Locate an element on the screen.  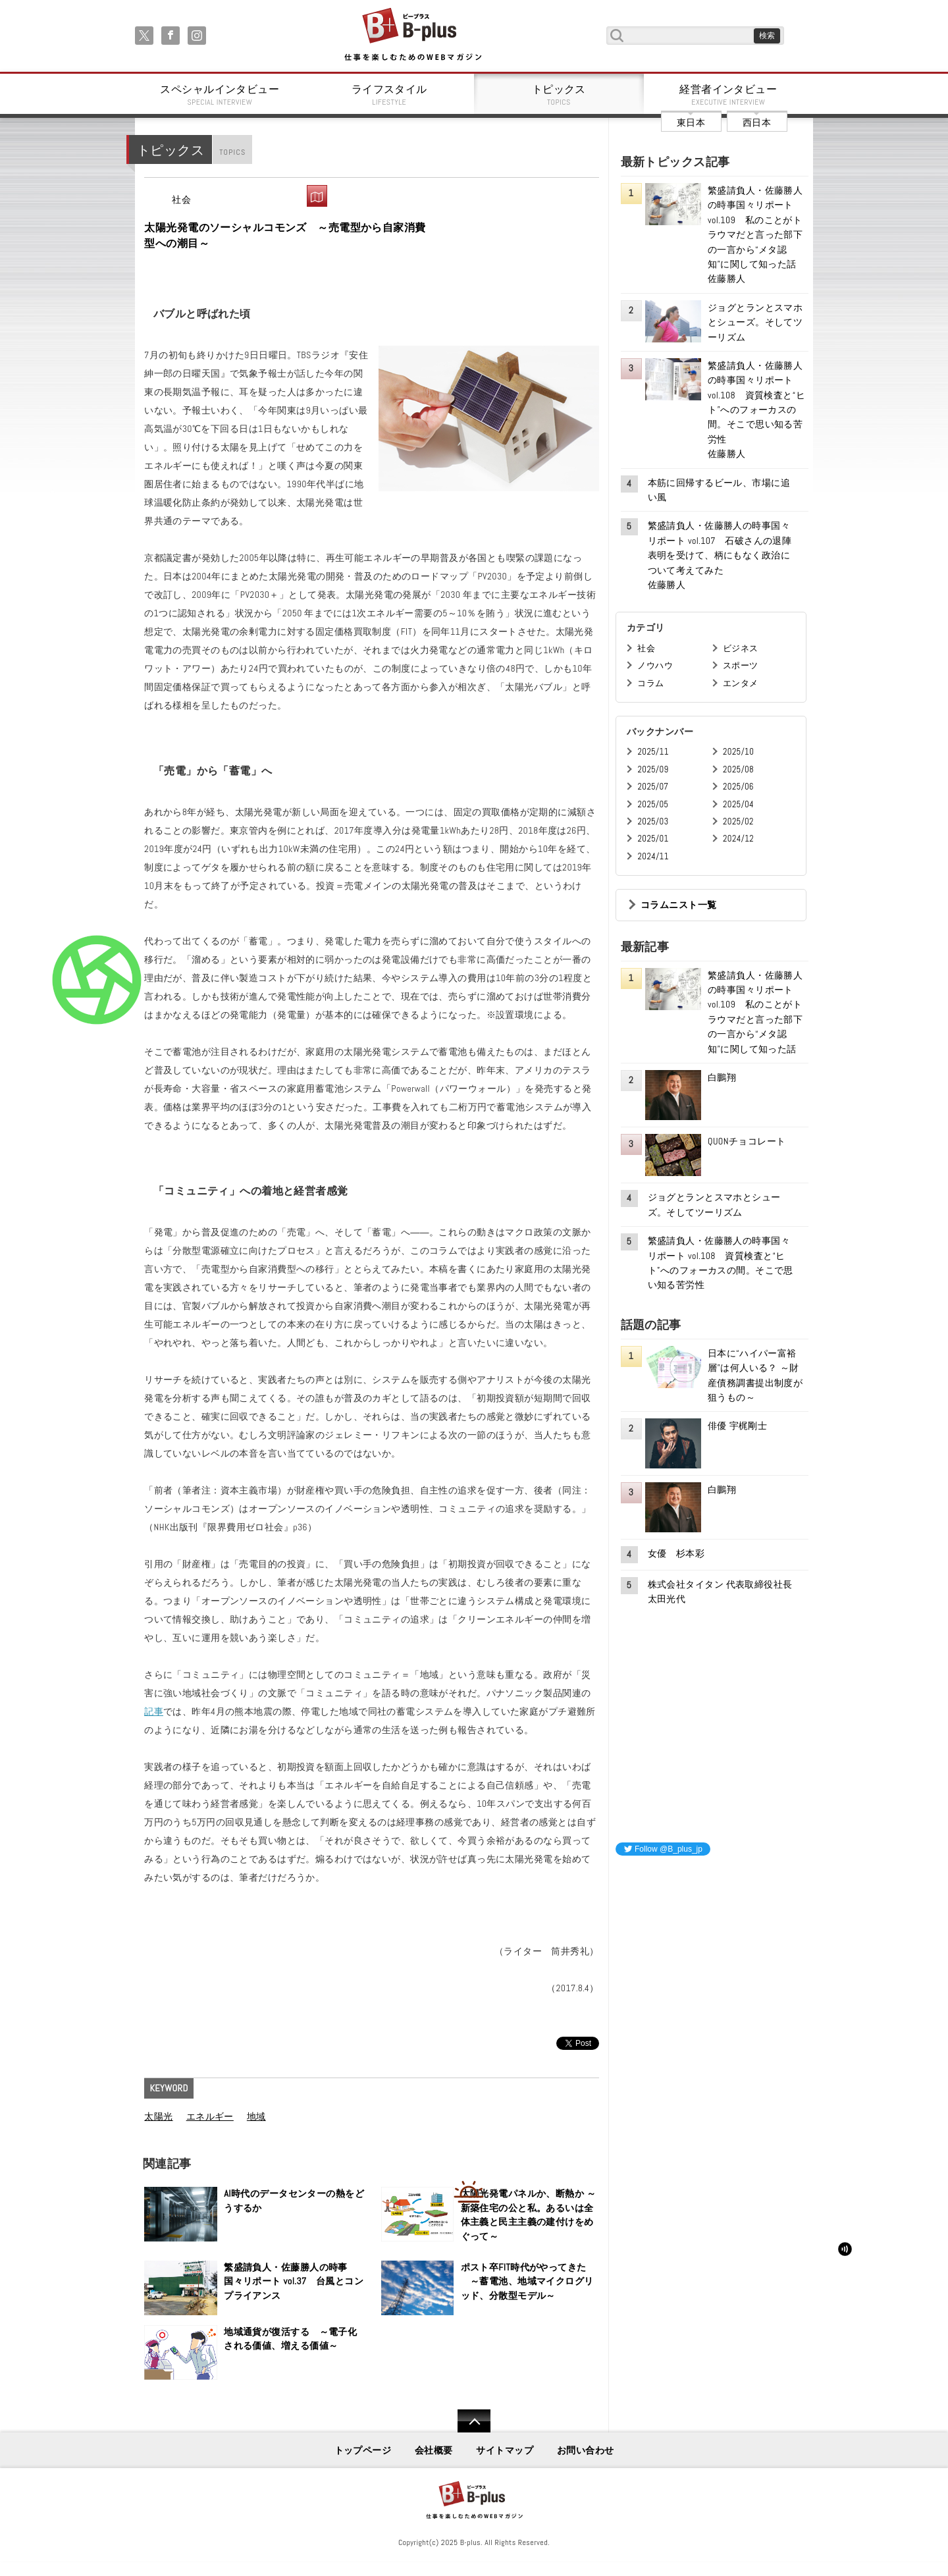
toggle sunrise or sunset display mode is located at coordinates (469, 2193).